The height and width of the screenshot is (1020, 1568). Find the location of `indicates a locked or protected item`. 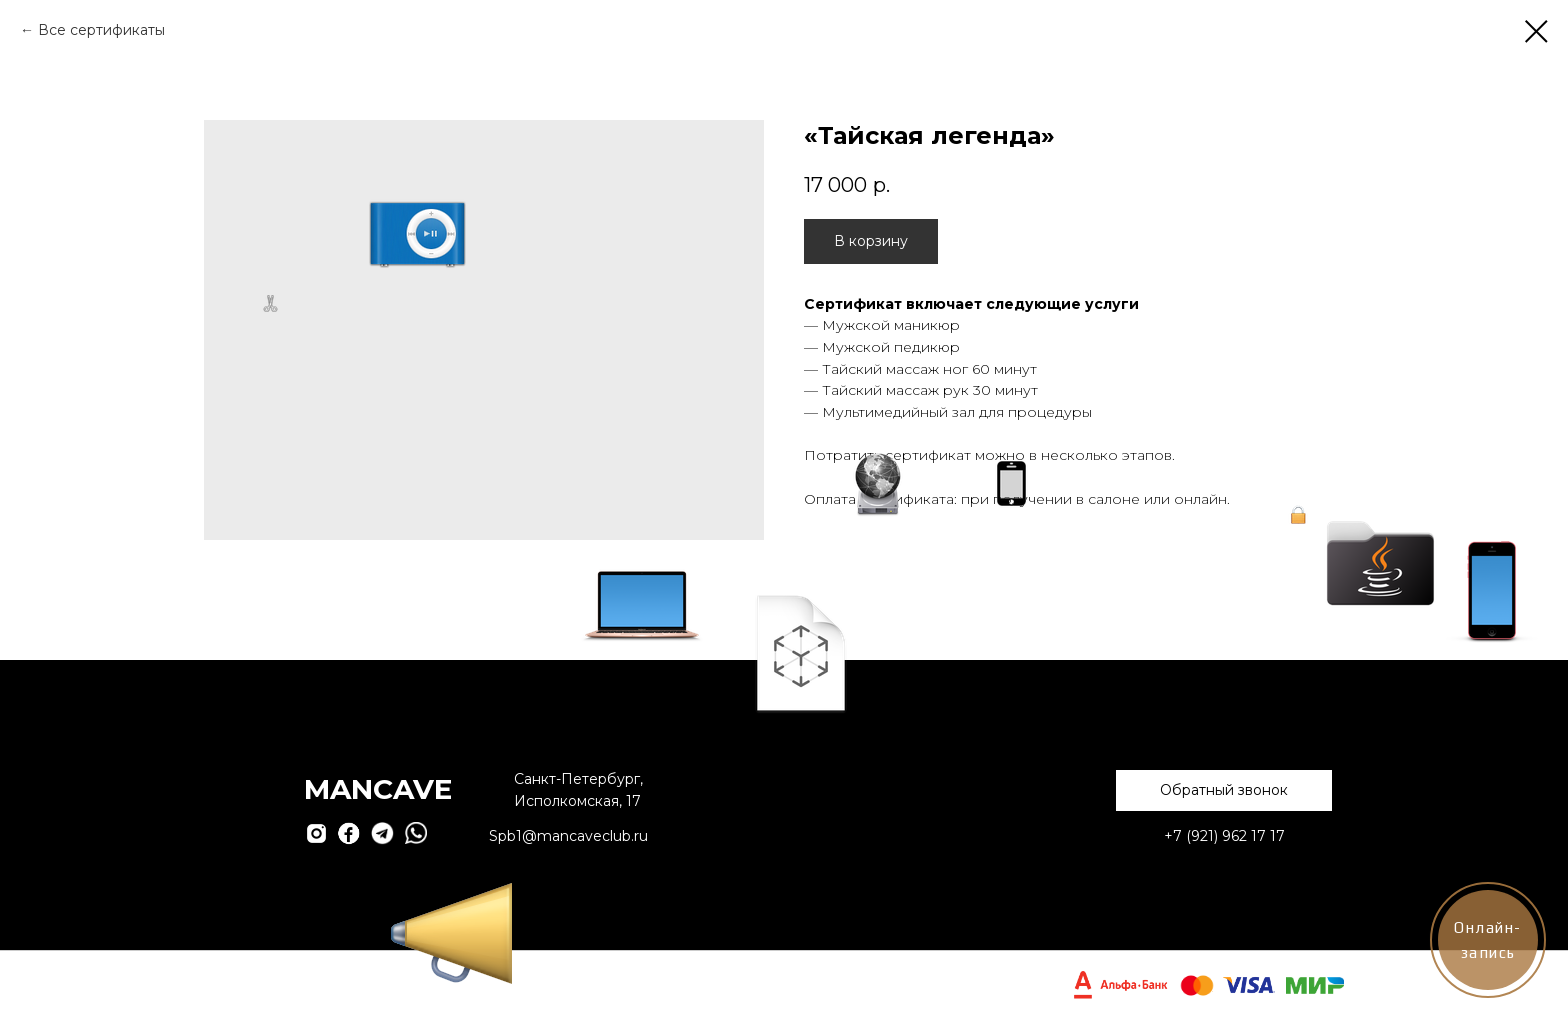

indicates a locked or protected item is located at coordinates (1298, 514).